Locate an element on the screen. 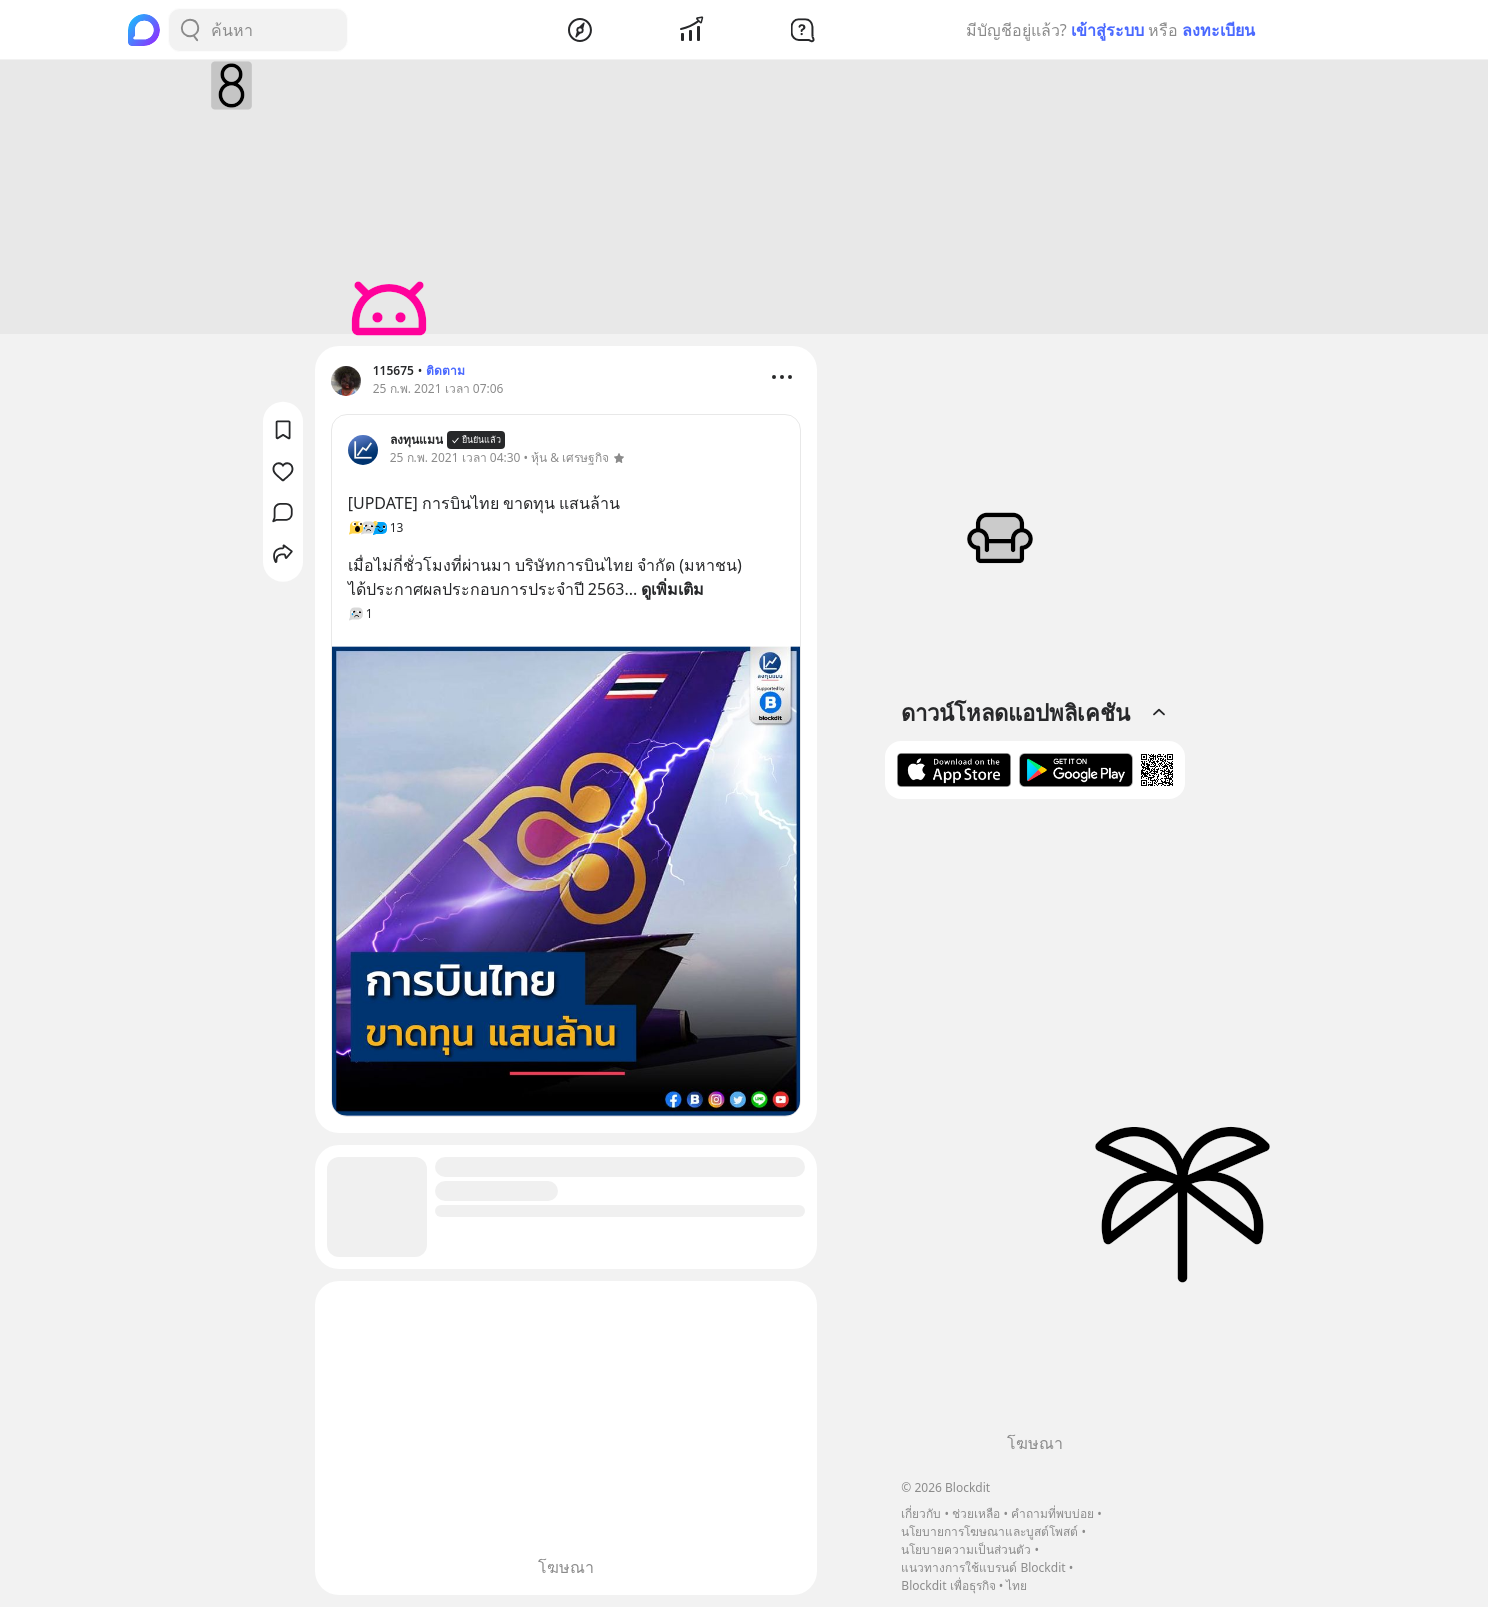 This screenshot has width=1488, height=1607. access vacation or travel mode is located at coordinates (1182, 1201).